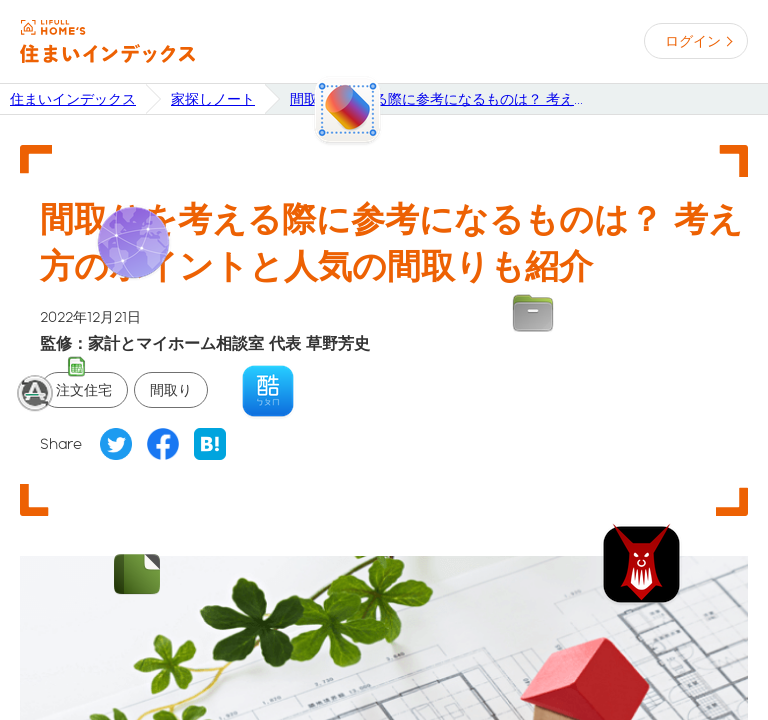  Describe the element at coordinates (76, 366) in the screenshot. I see `a libreoffice calc spreadsheet file` at that location.